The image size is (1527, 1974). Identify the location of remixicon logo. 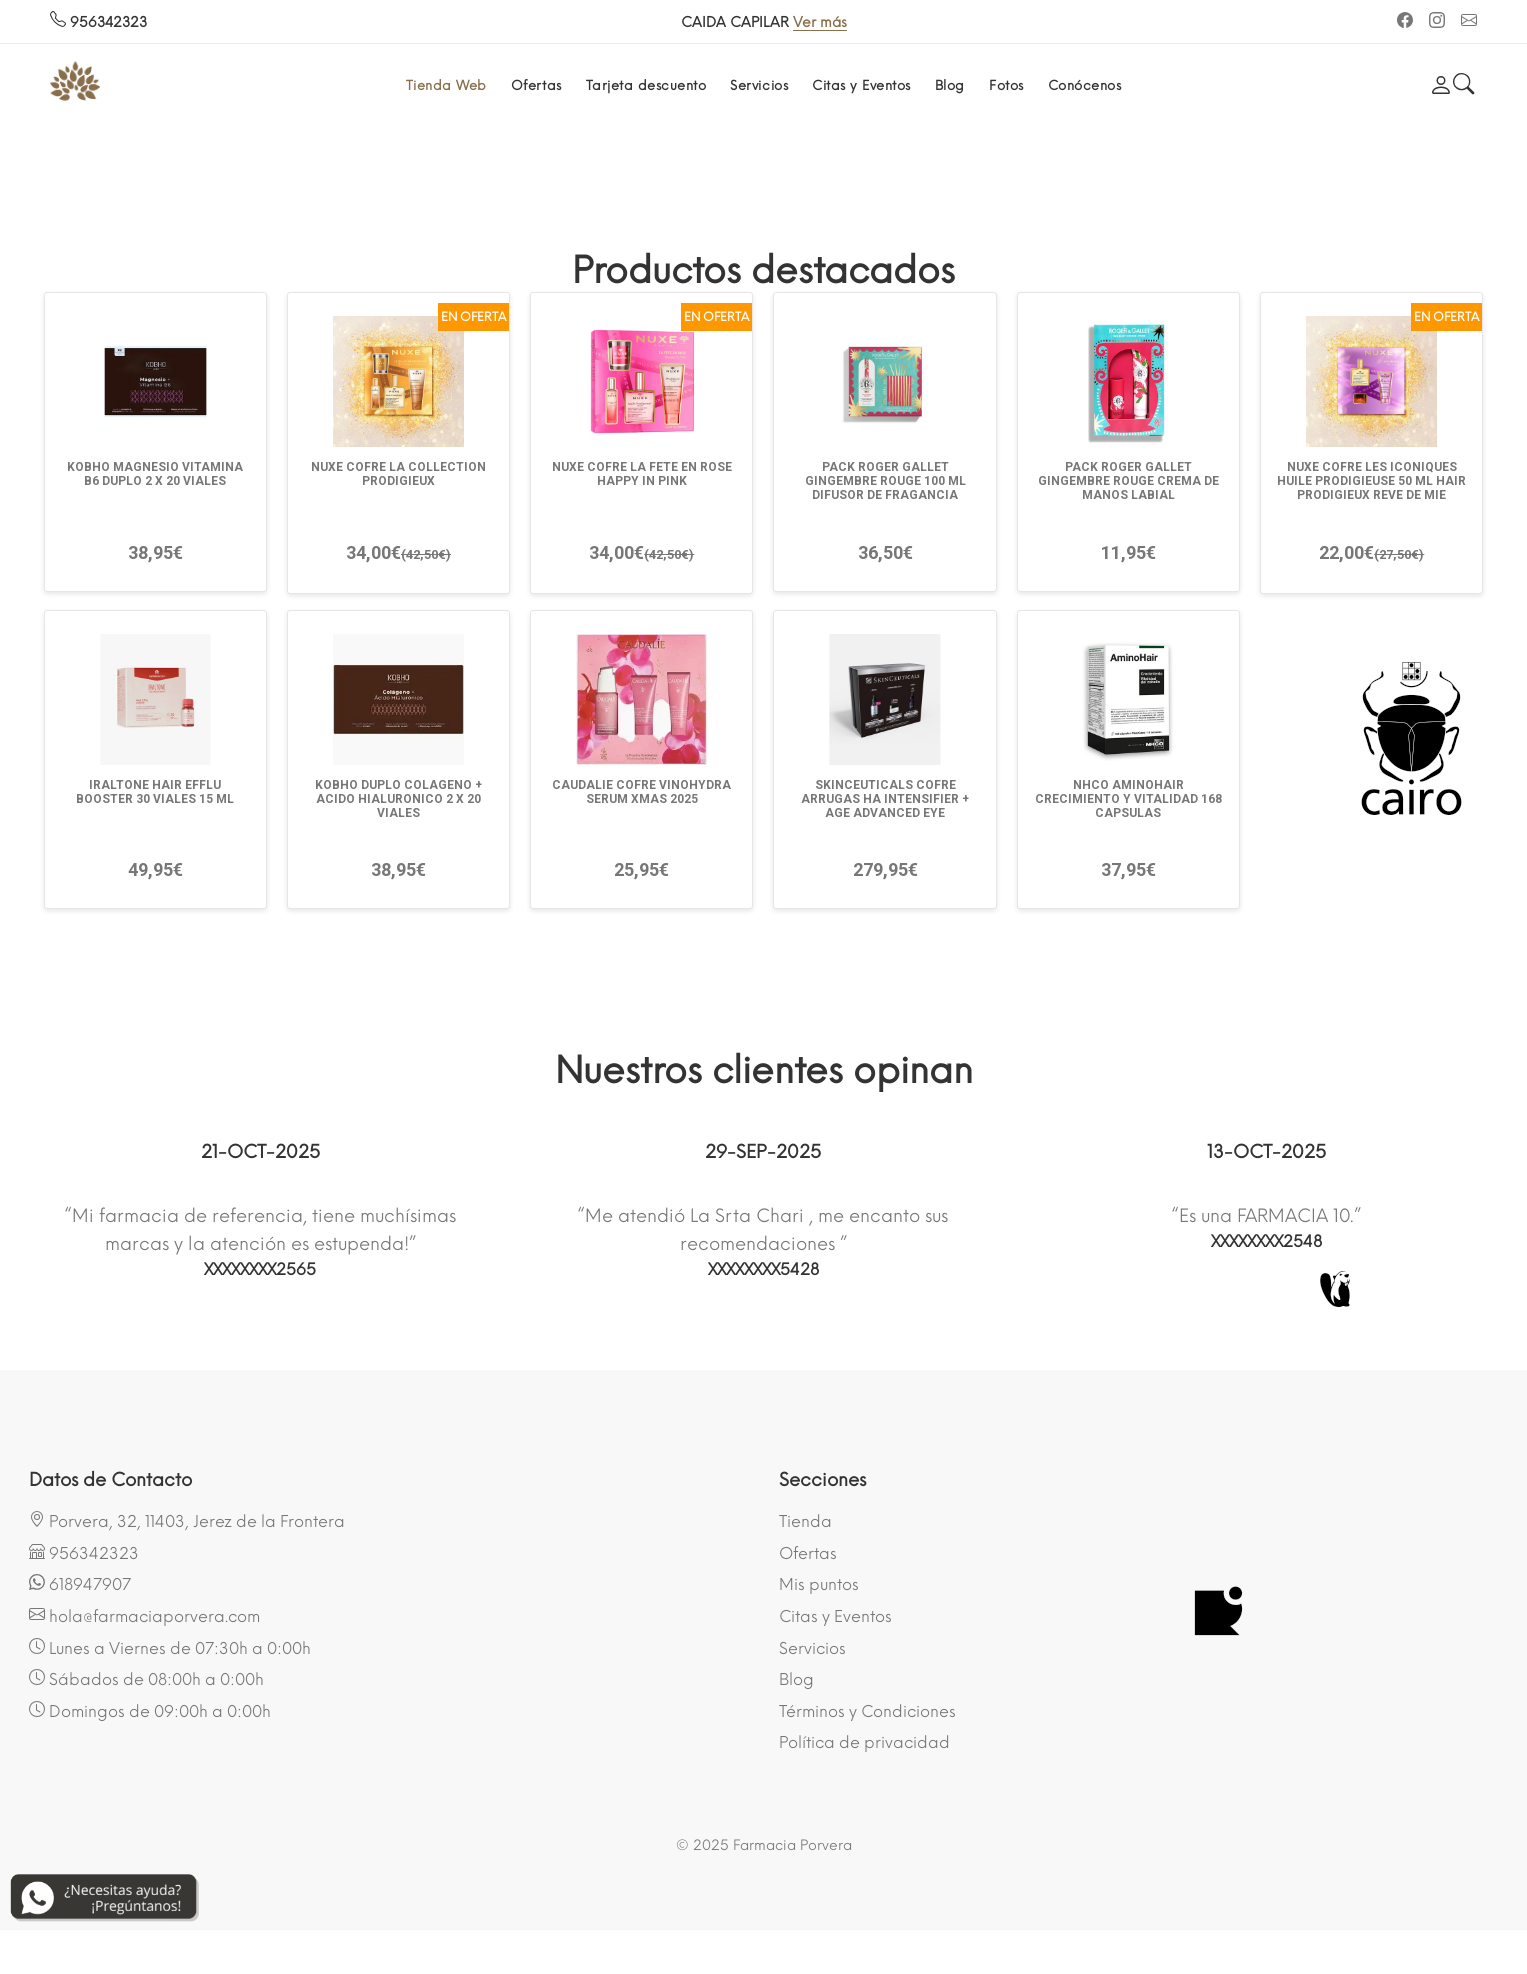
(1218, 1611).